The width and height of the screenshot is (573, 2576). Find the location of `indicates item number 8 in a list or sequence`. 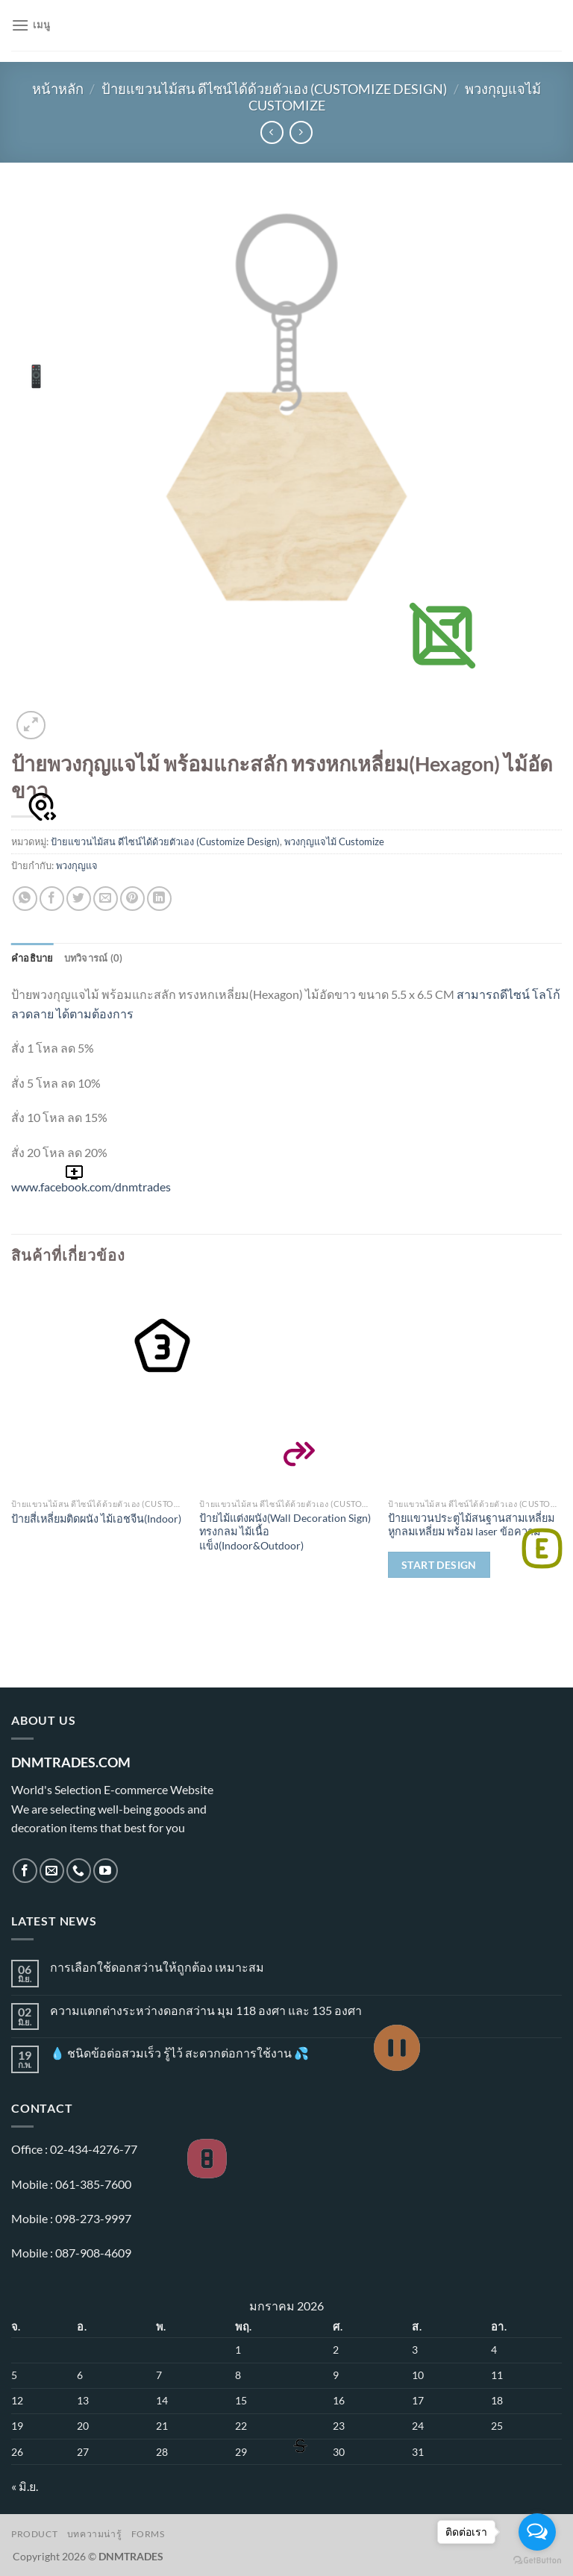

indicates item number 8 in a list or sequence is located at coordinates (207, 2158).